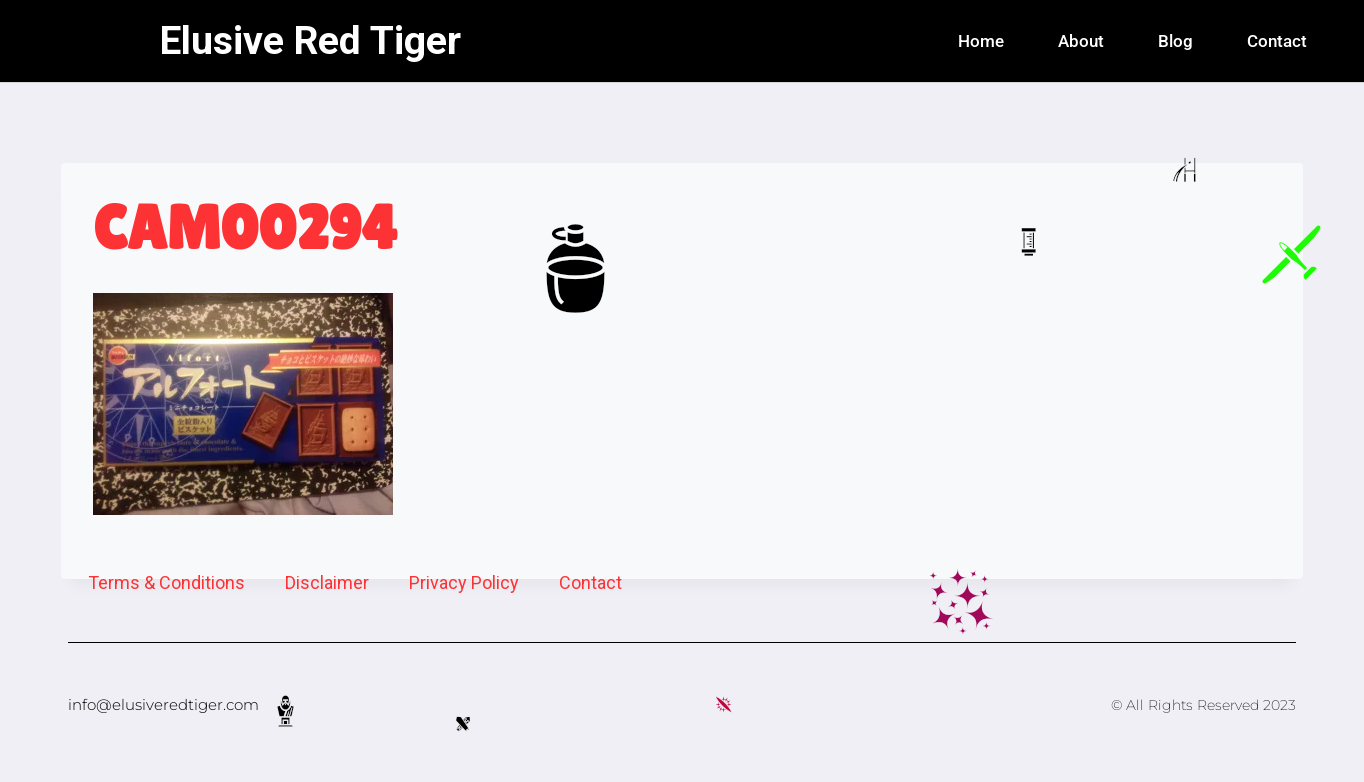  I want to click on equip arm armor or bracers, so click(463, 724).